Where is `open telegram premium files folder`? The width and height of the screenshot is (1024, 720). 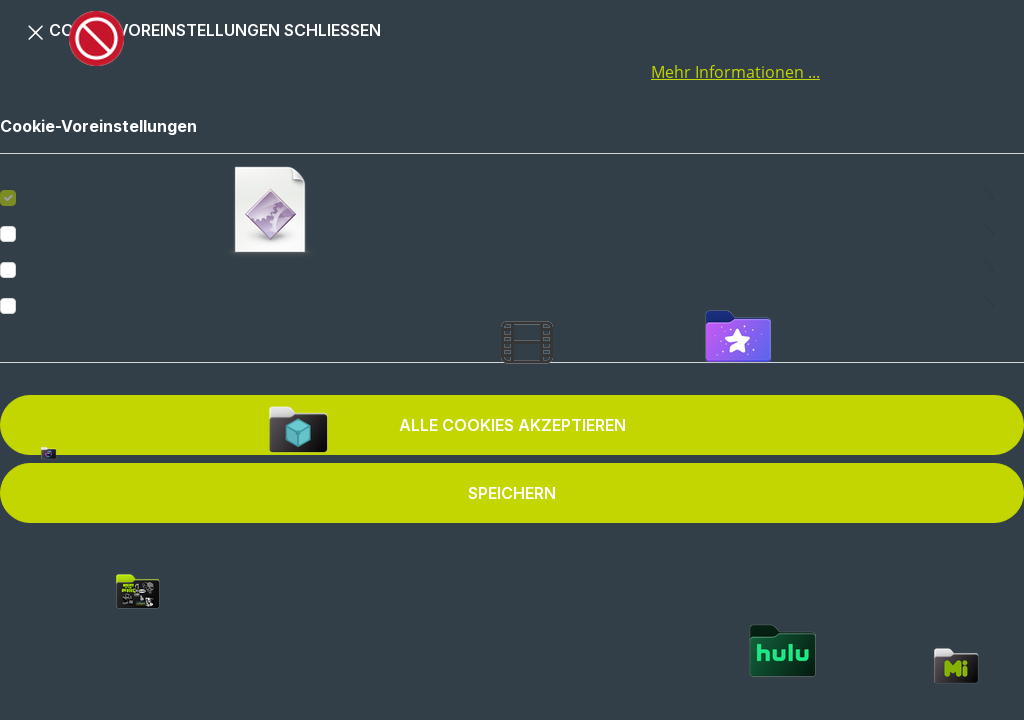
open telegram premium files folder is located at coordinates (738, 338).